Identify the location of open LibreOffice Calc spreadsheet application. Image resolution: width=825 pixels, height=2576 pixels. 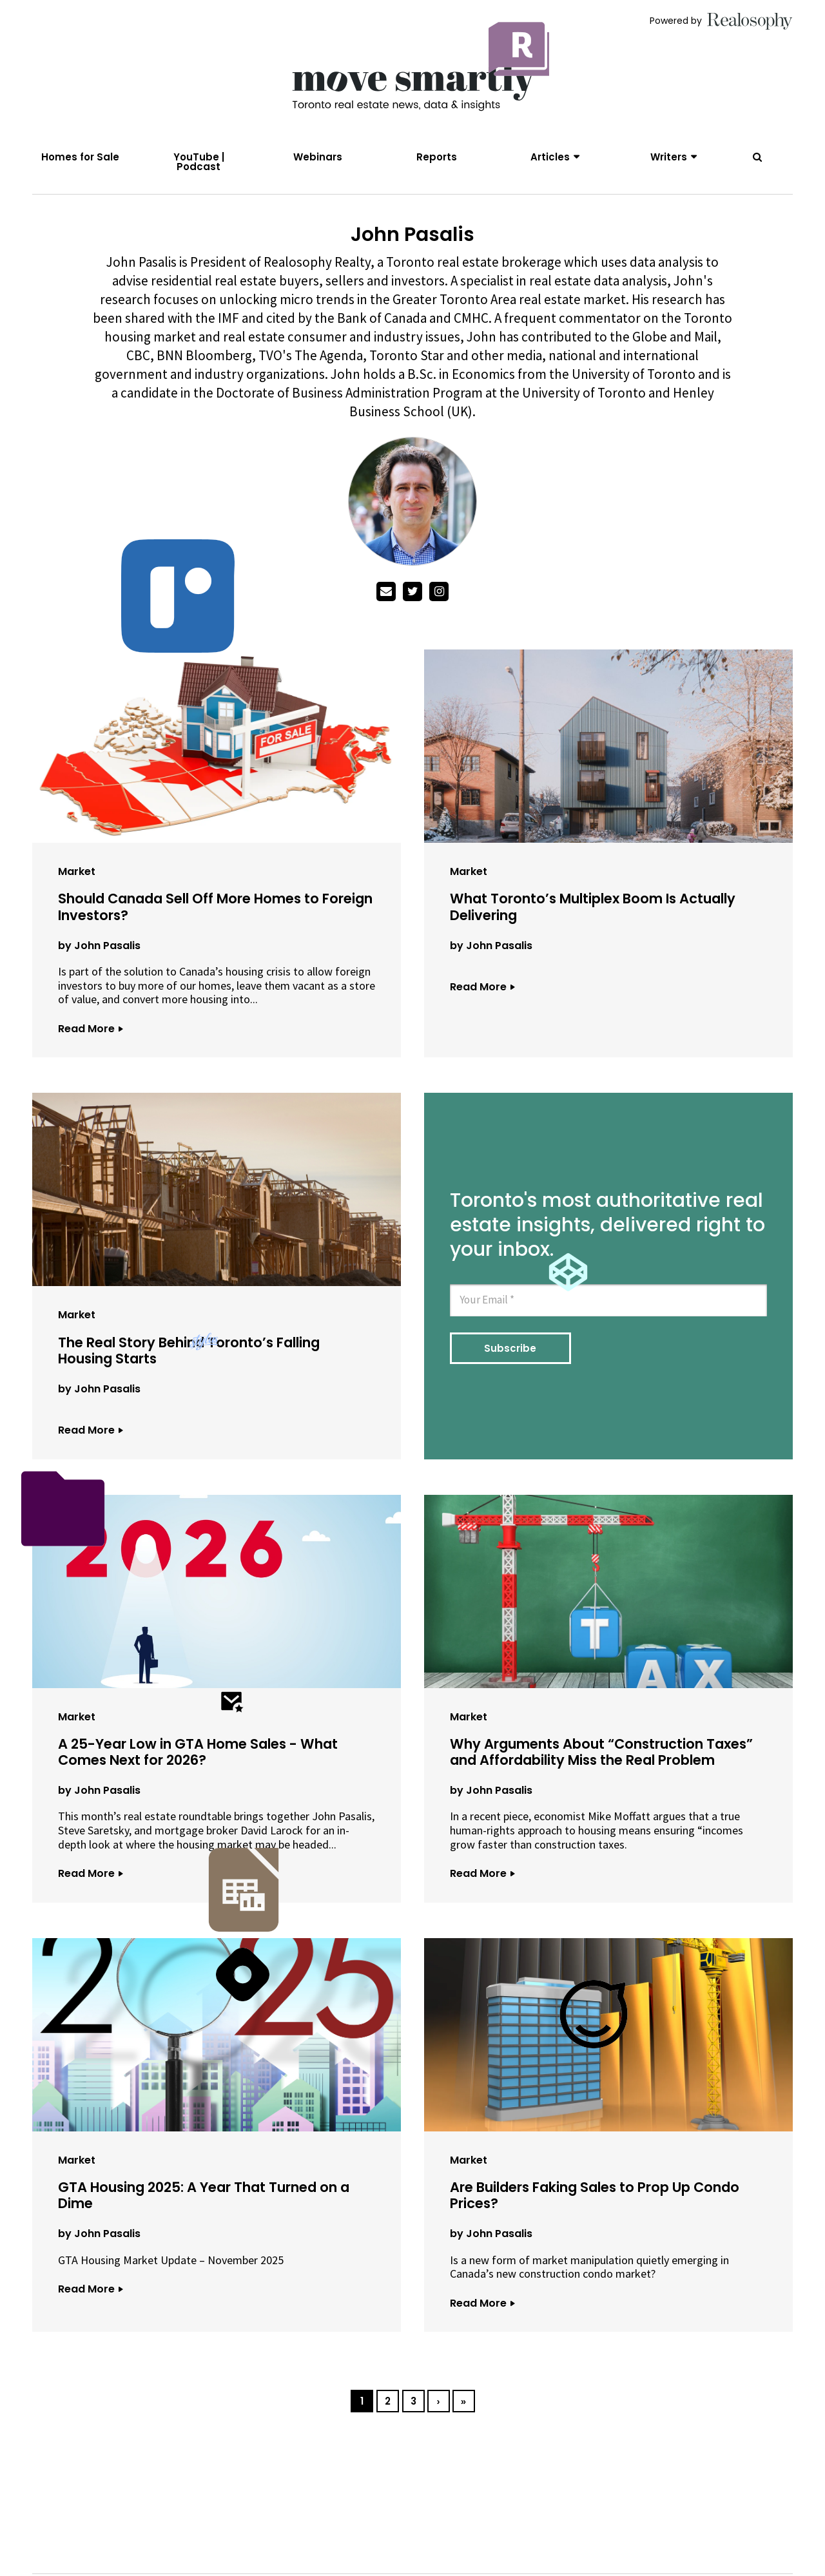
(244, 1890).